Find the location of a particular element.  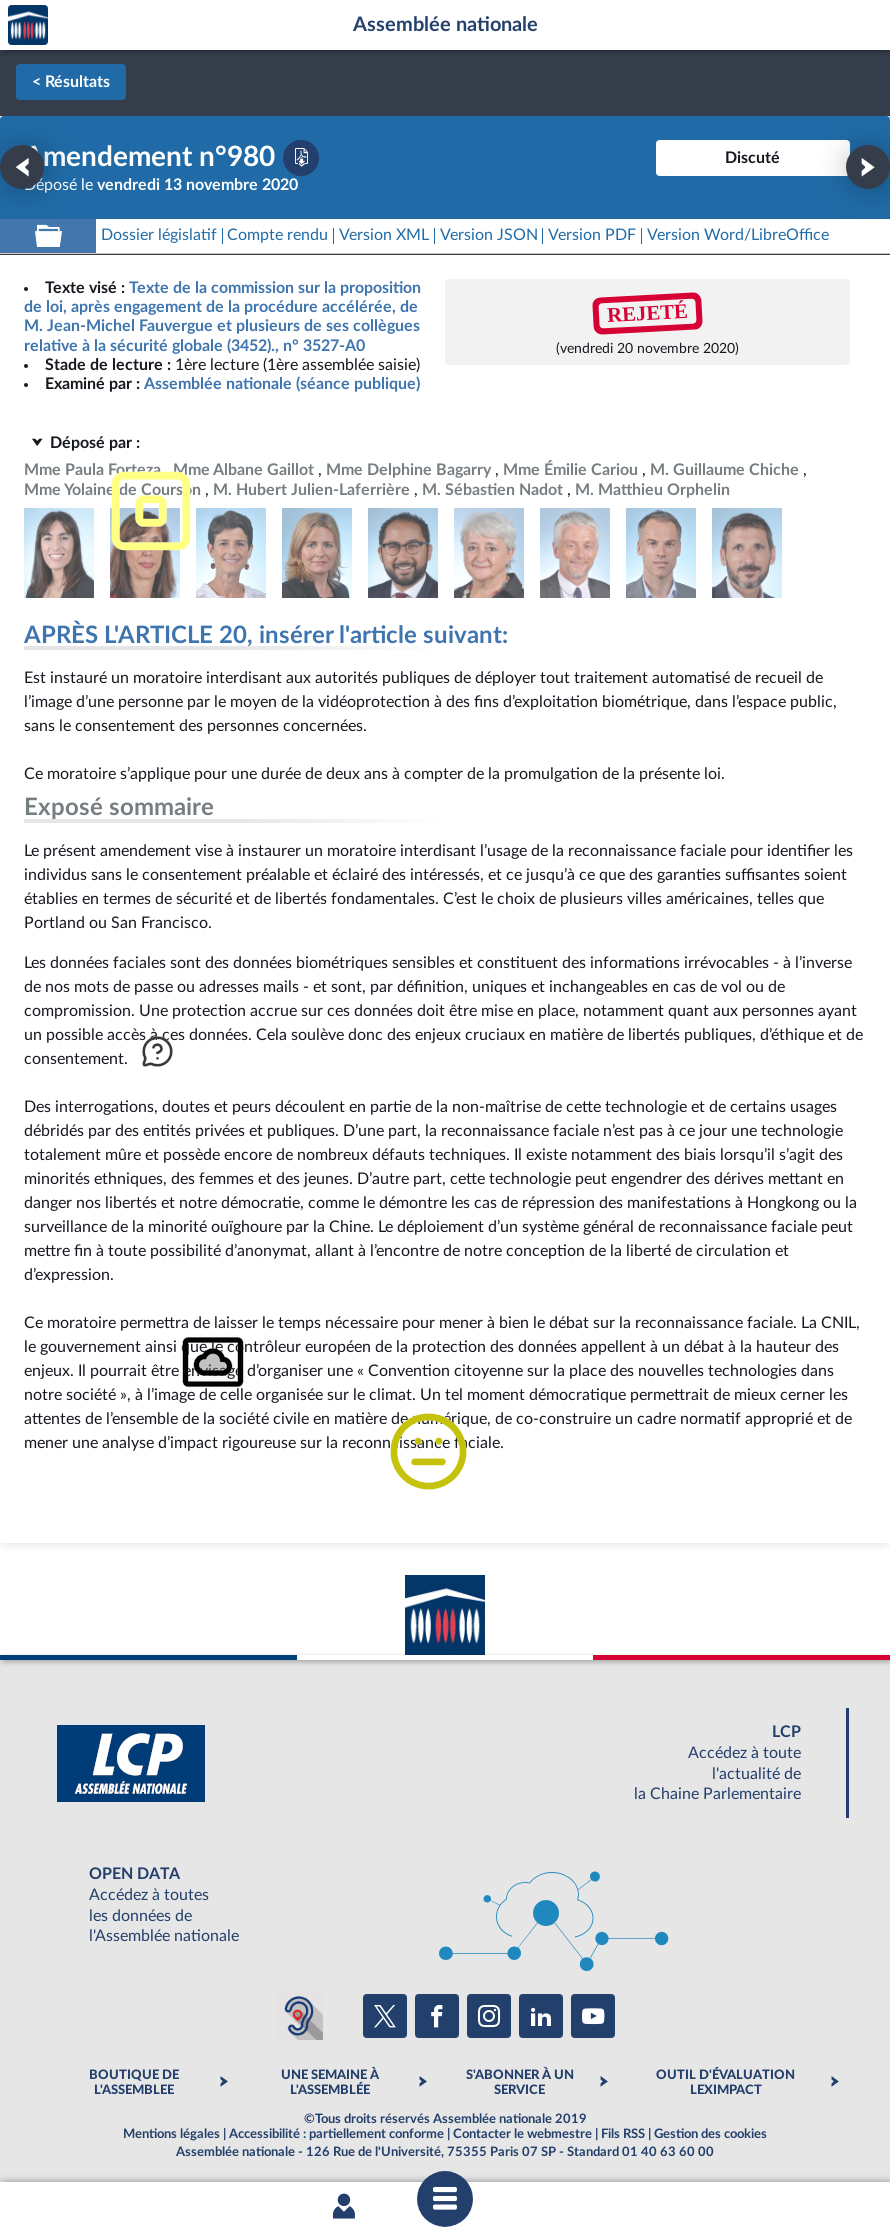

rate your experience as neutral is located at coordinates (428, 1451).